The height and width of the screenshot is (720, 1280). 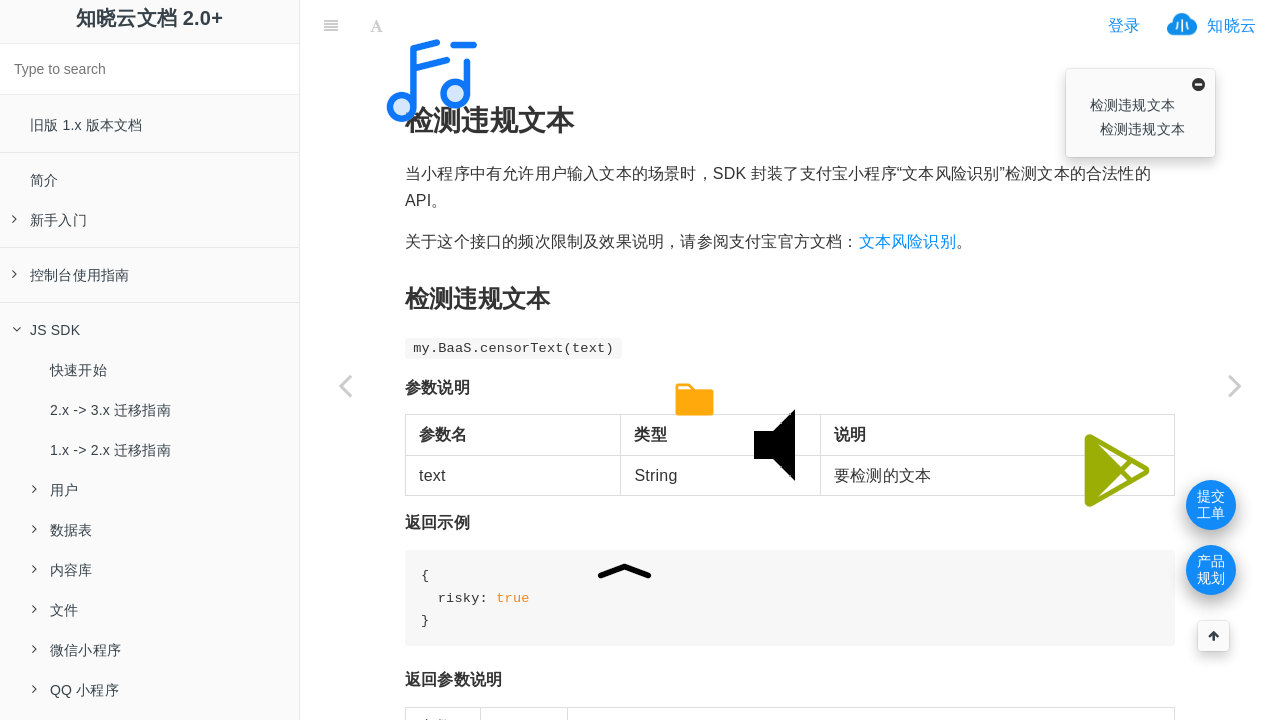 What do you see at coordinates (777, 445) in the screenshot?
I see `mute audio or turn off sound` at bounding box center [777, 445].